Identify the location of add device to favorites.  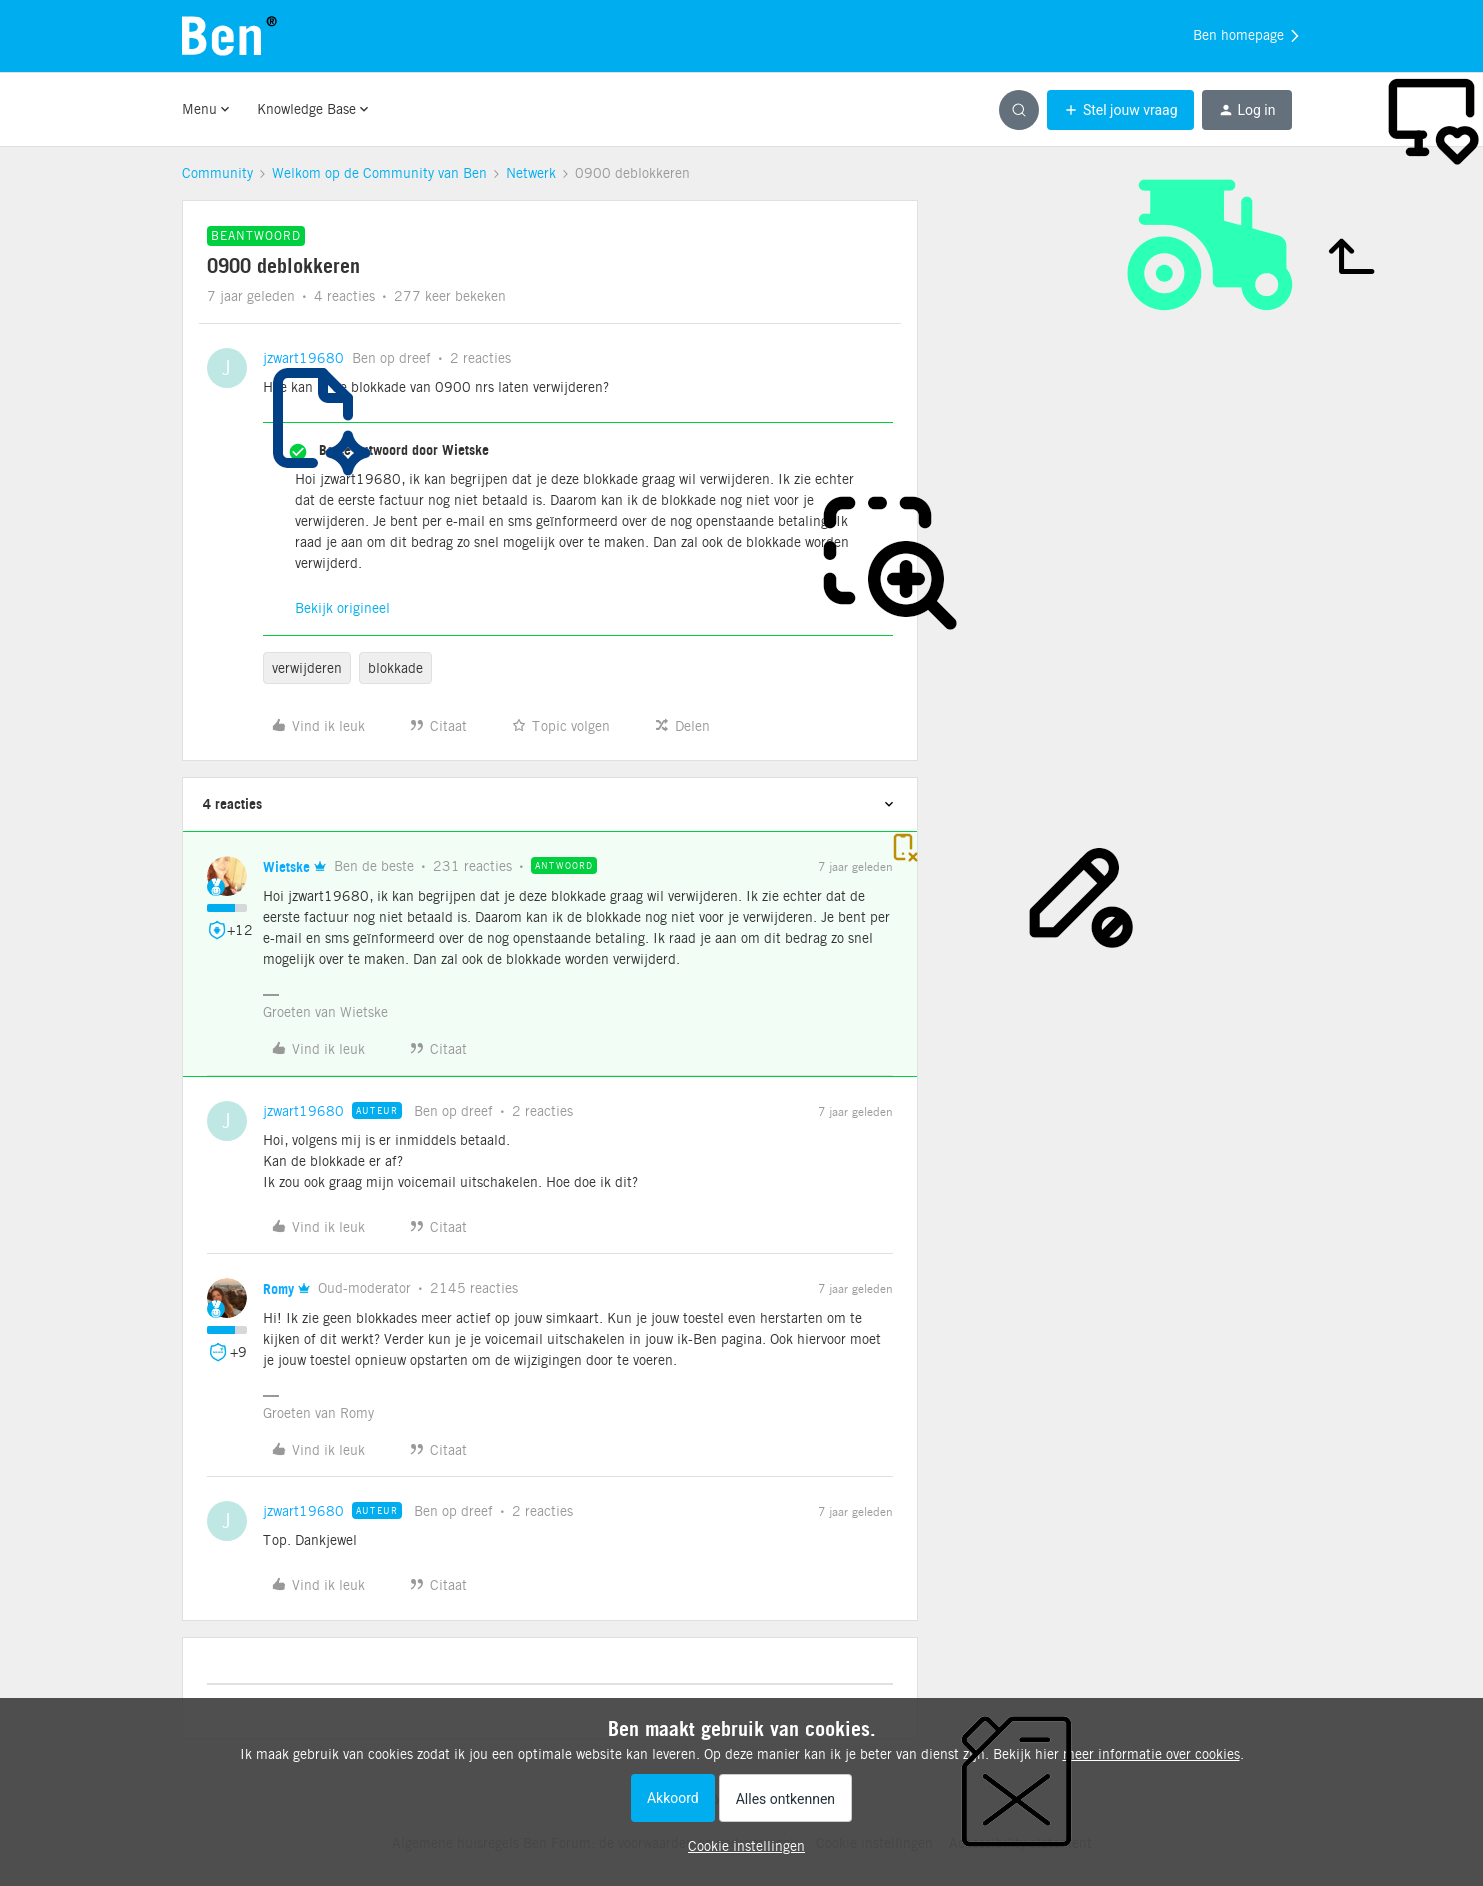
(1431, 117).